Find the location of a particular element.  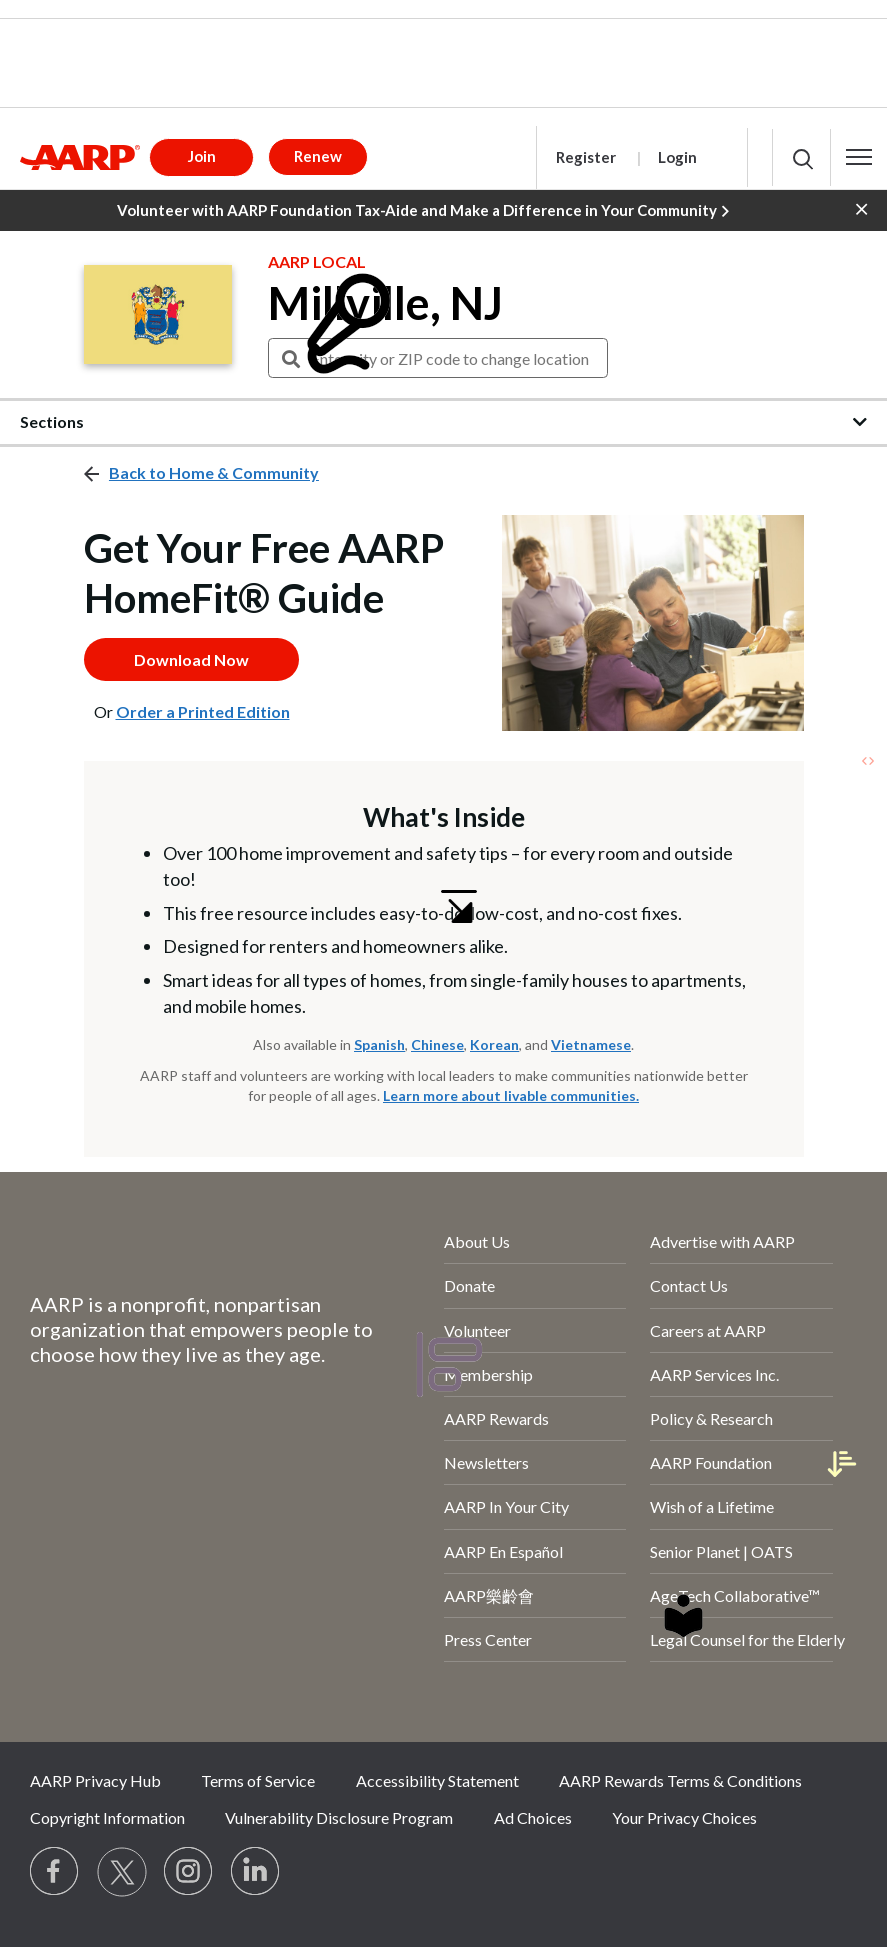

align items to the start vertically is located at coordinates (449, 1364).